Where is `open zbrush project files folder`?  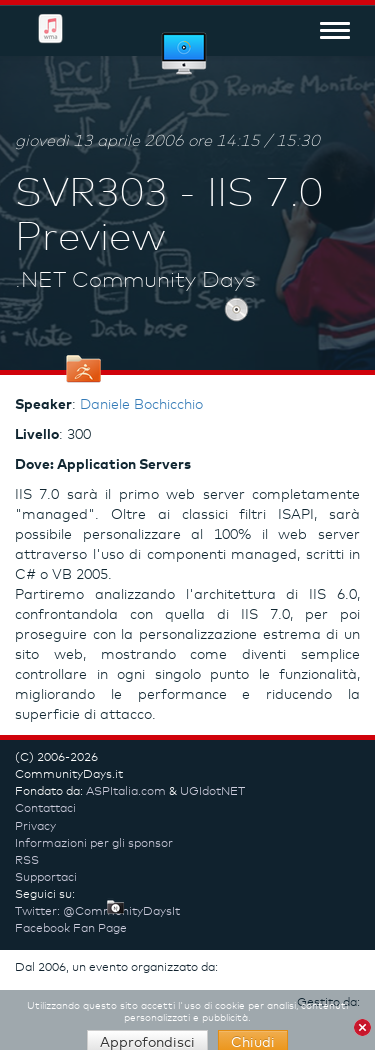 open zbrush project files folder is located at coordinates (83, 369).